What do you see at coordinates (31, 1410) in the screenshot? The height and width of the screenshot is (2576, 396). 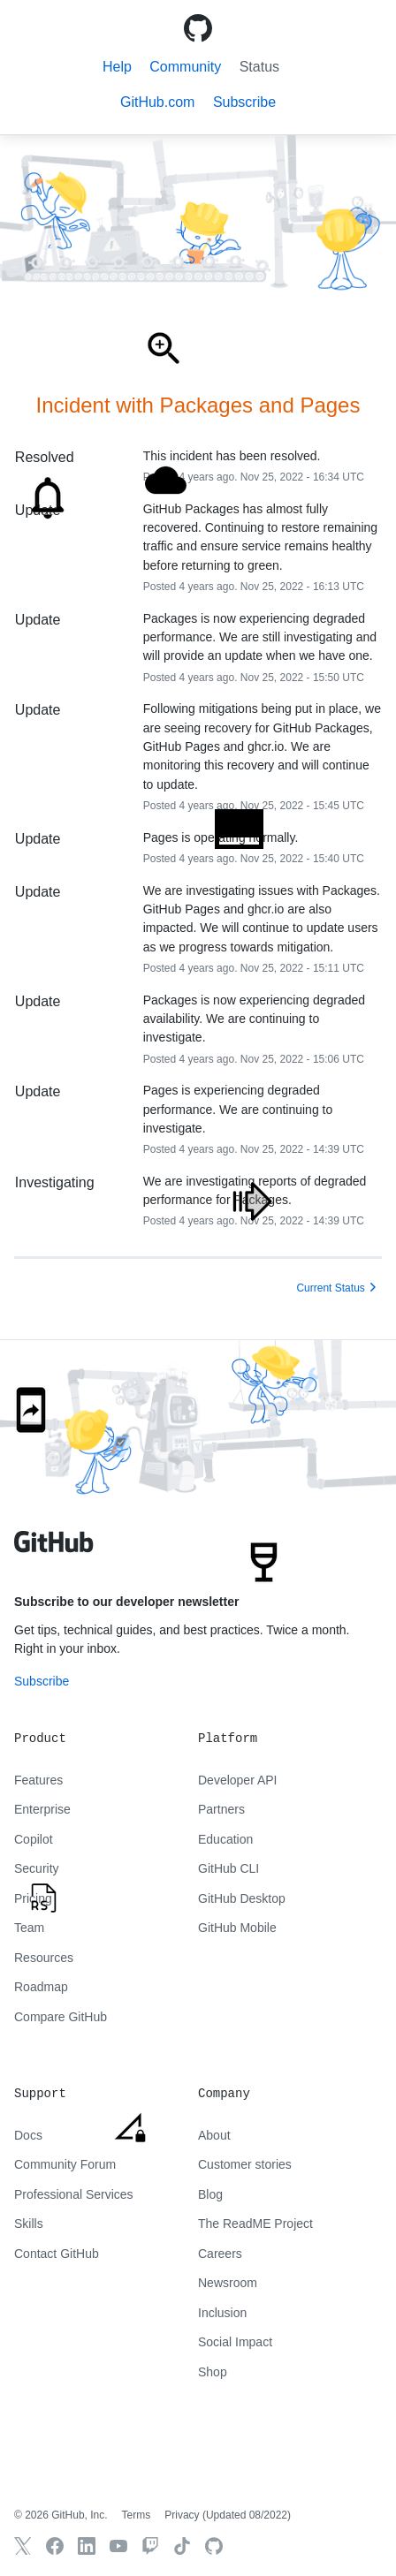 I see `share your mobile screen with others` at bounding box center [31, 1410].